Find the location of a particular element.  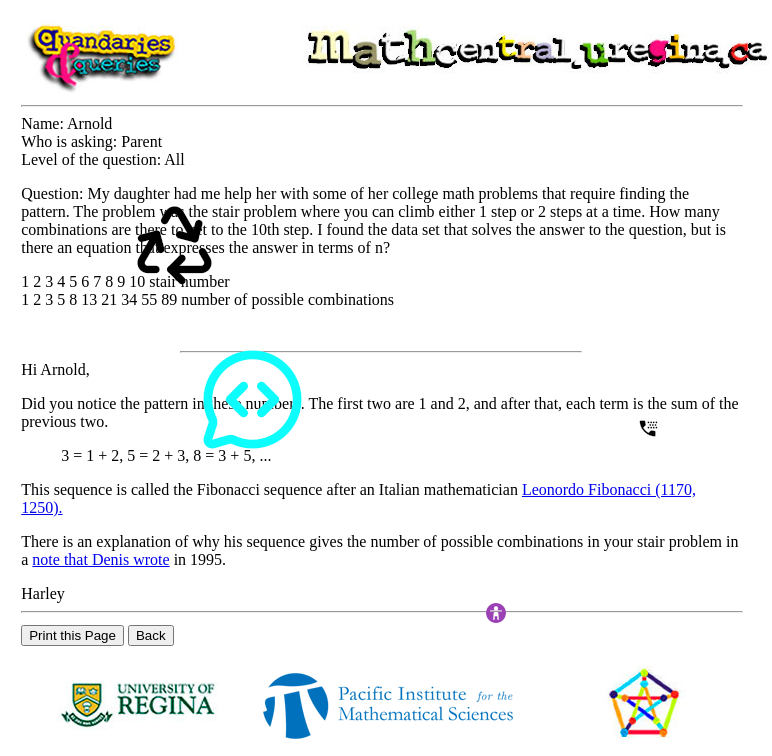

access code snippets in chat is located at coordinates (252, 399).